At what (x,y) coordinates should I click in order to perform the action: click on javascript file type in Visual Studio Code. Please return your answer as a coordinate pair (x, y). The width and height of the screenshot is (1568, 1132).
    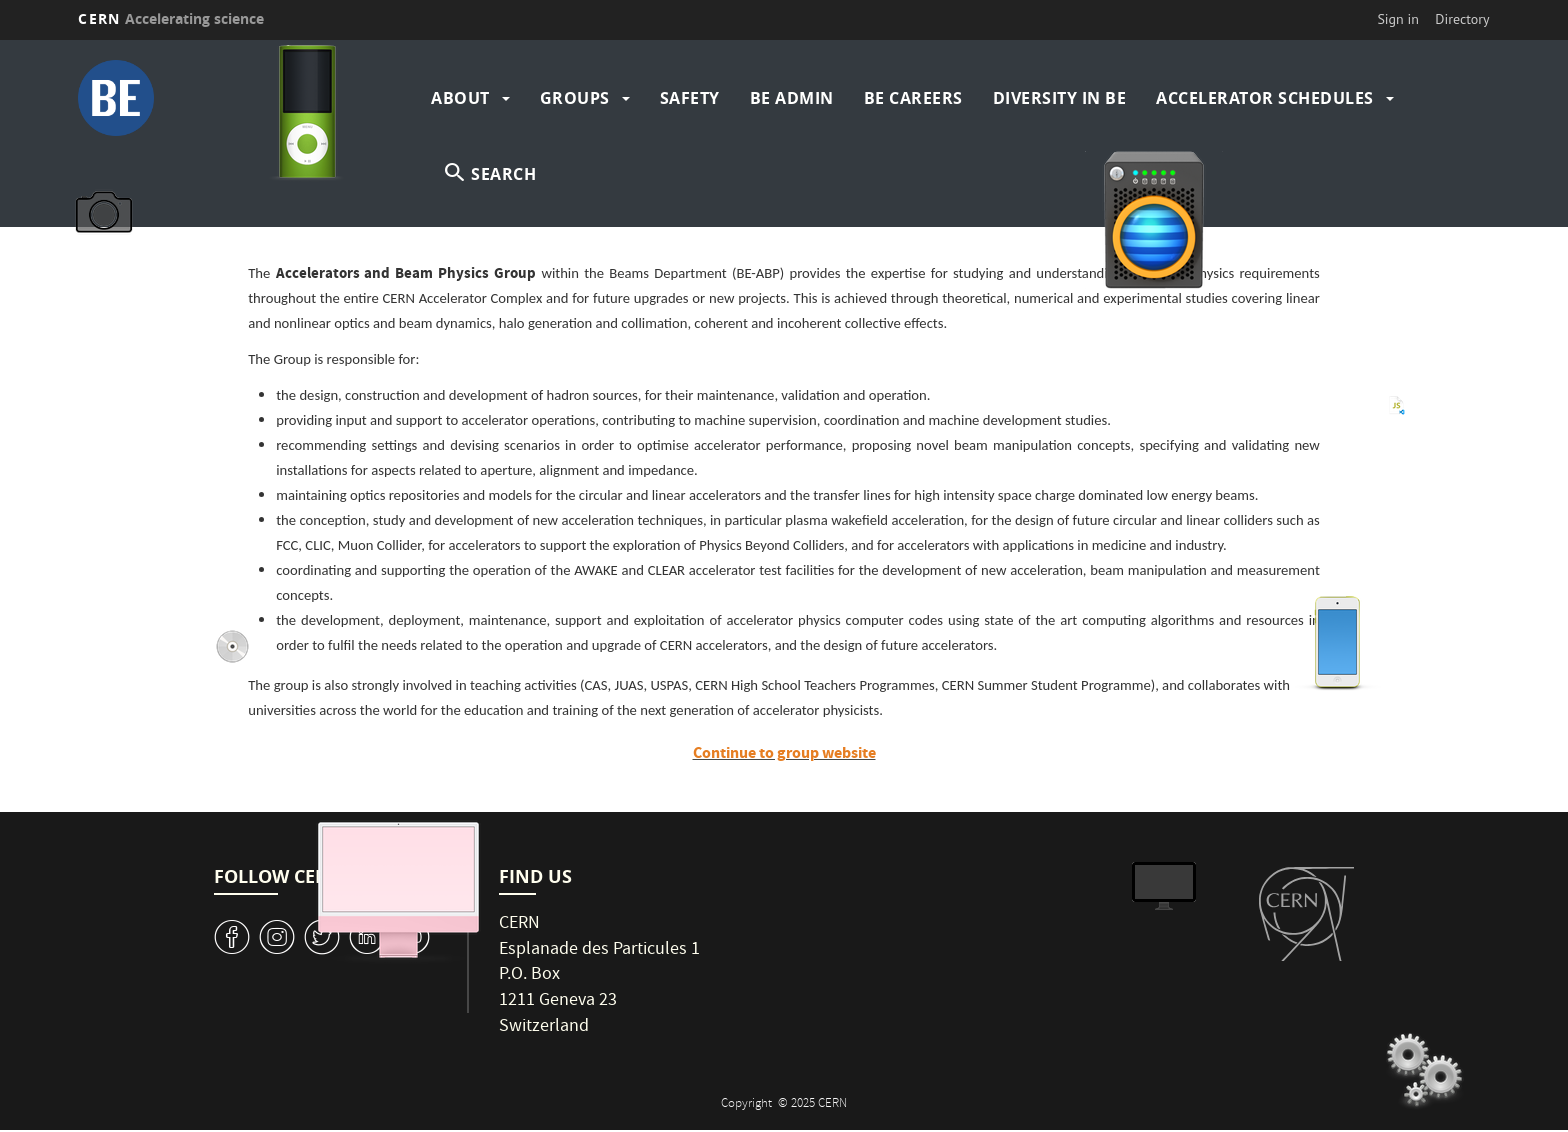
    Looking at the image, I should click on (1396, 405).